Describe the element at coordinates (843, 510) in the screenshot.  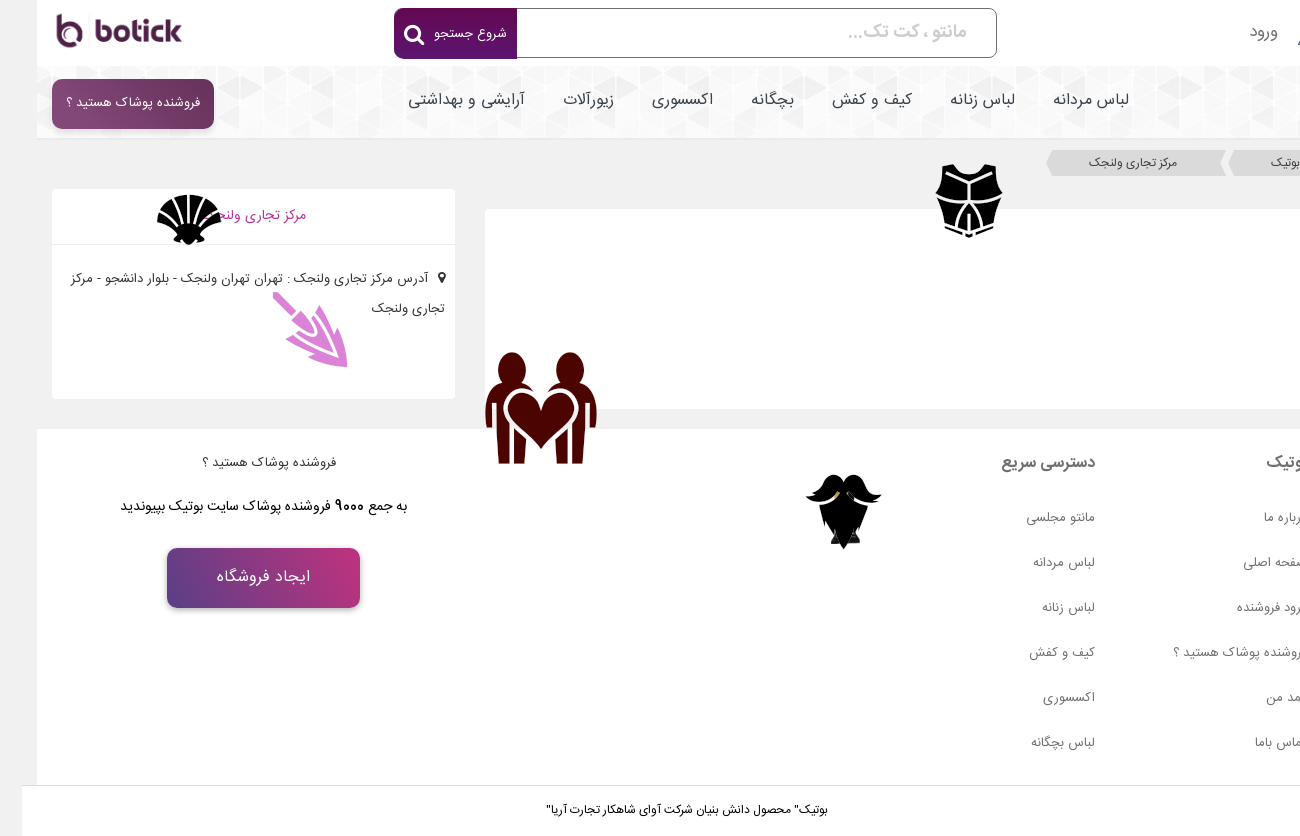
I see `select beard style for character customization` at that location.